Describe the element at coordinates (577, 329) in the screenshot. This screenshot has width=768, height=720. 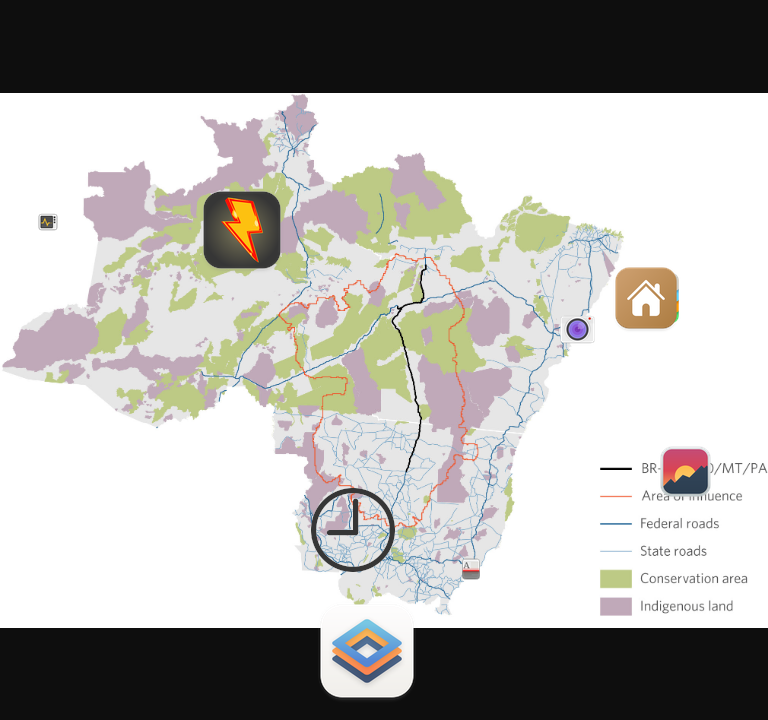
I see `open cheese webcam application` at that location.